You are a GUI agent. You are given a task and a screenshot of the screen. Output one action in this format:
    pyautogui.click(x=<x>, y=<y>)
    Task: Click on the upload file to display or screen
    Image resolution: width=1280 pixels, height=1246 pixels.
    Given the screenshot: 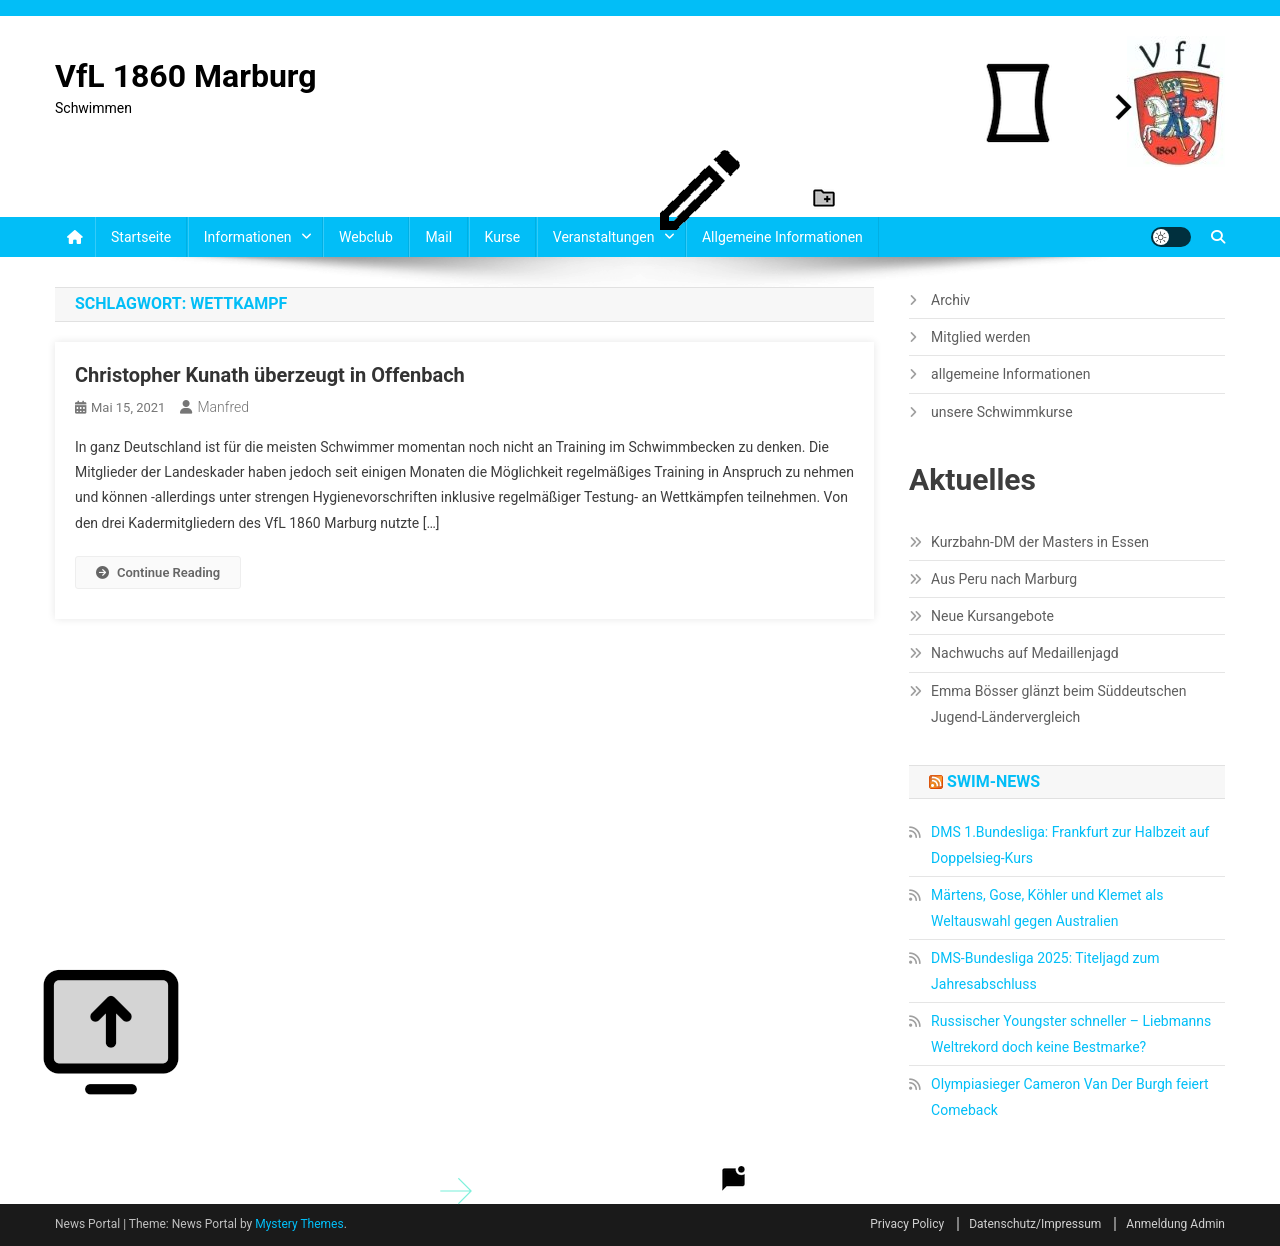 What is the action you would take?
    pyautogui.click(x=111, y=1027)
    